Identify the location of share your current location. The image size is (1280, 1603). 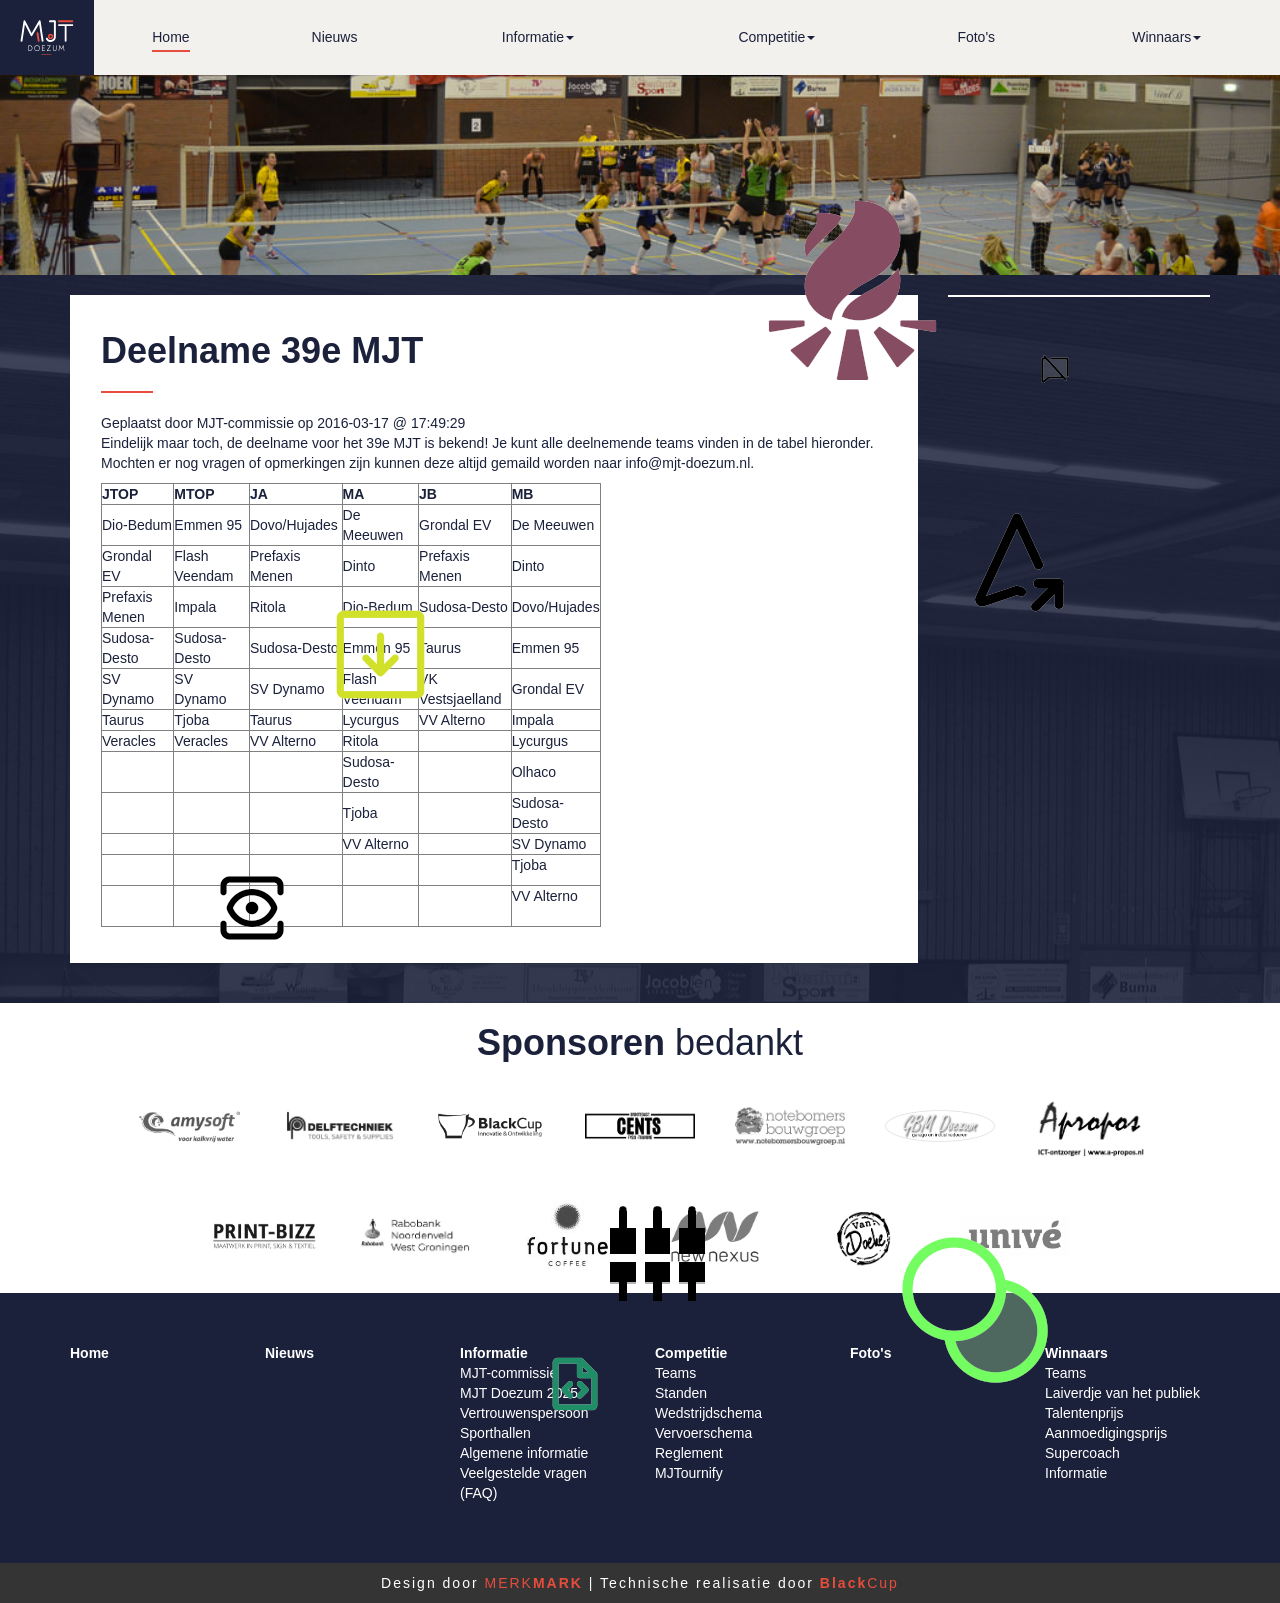
(1017, 560).